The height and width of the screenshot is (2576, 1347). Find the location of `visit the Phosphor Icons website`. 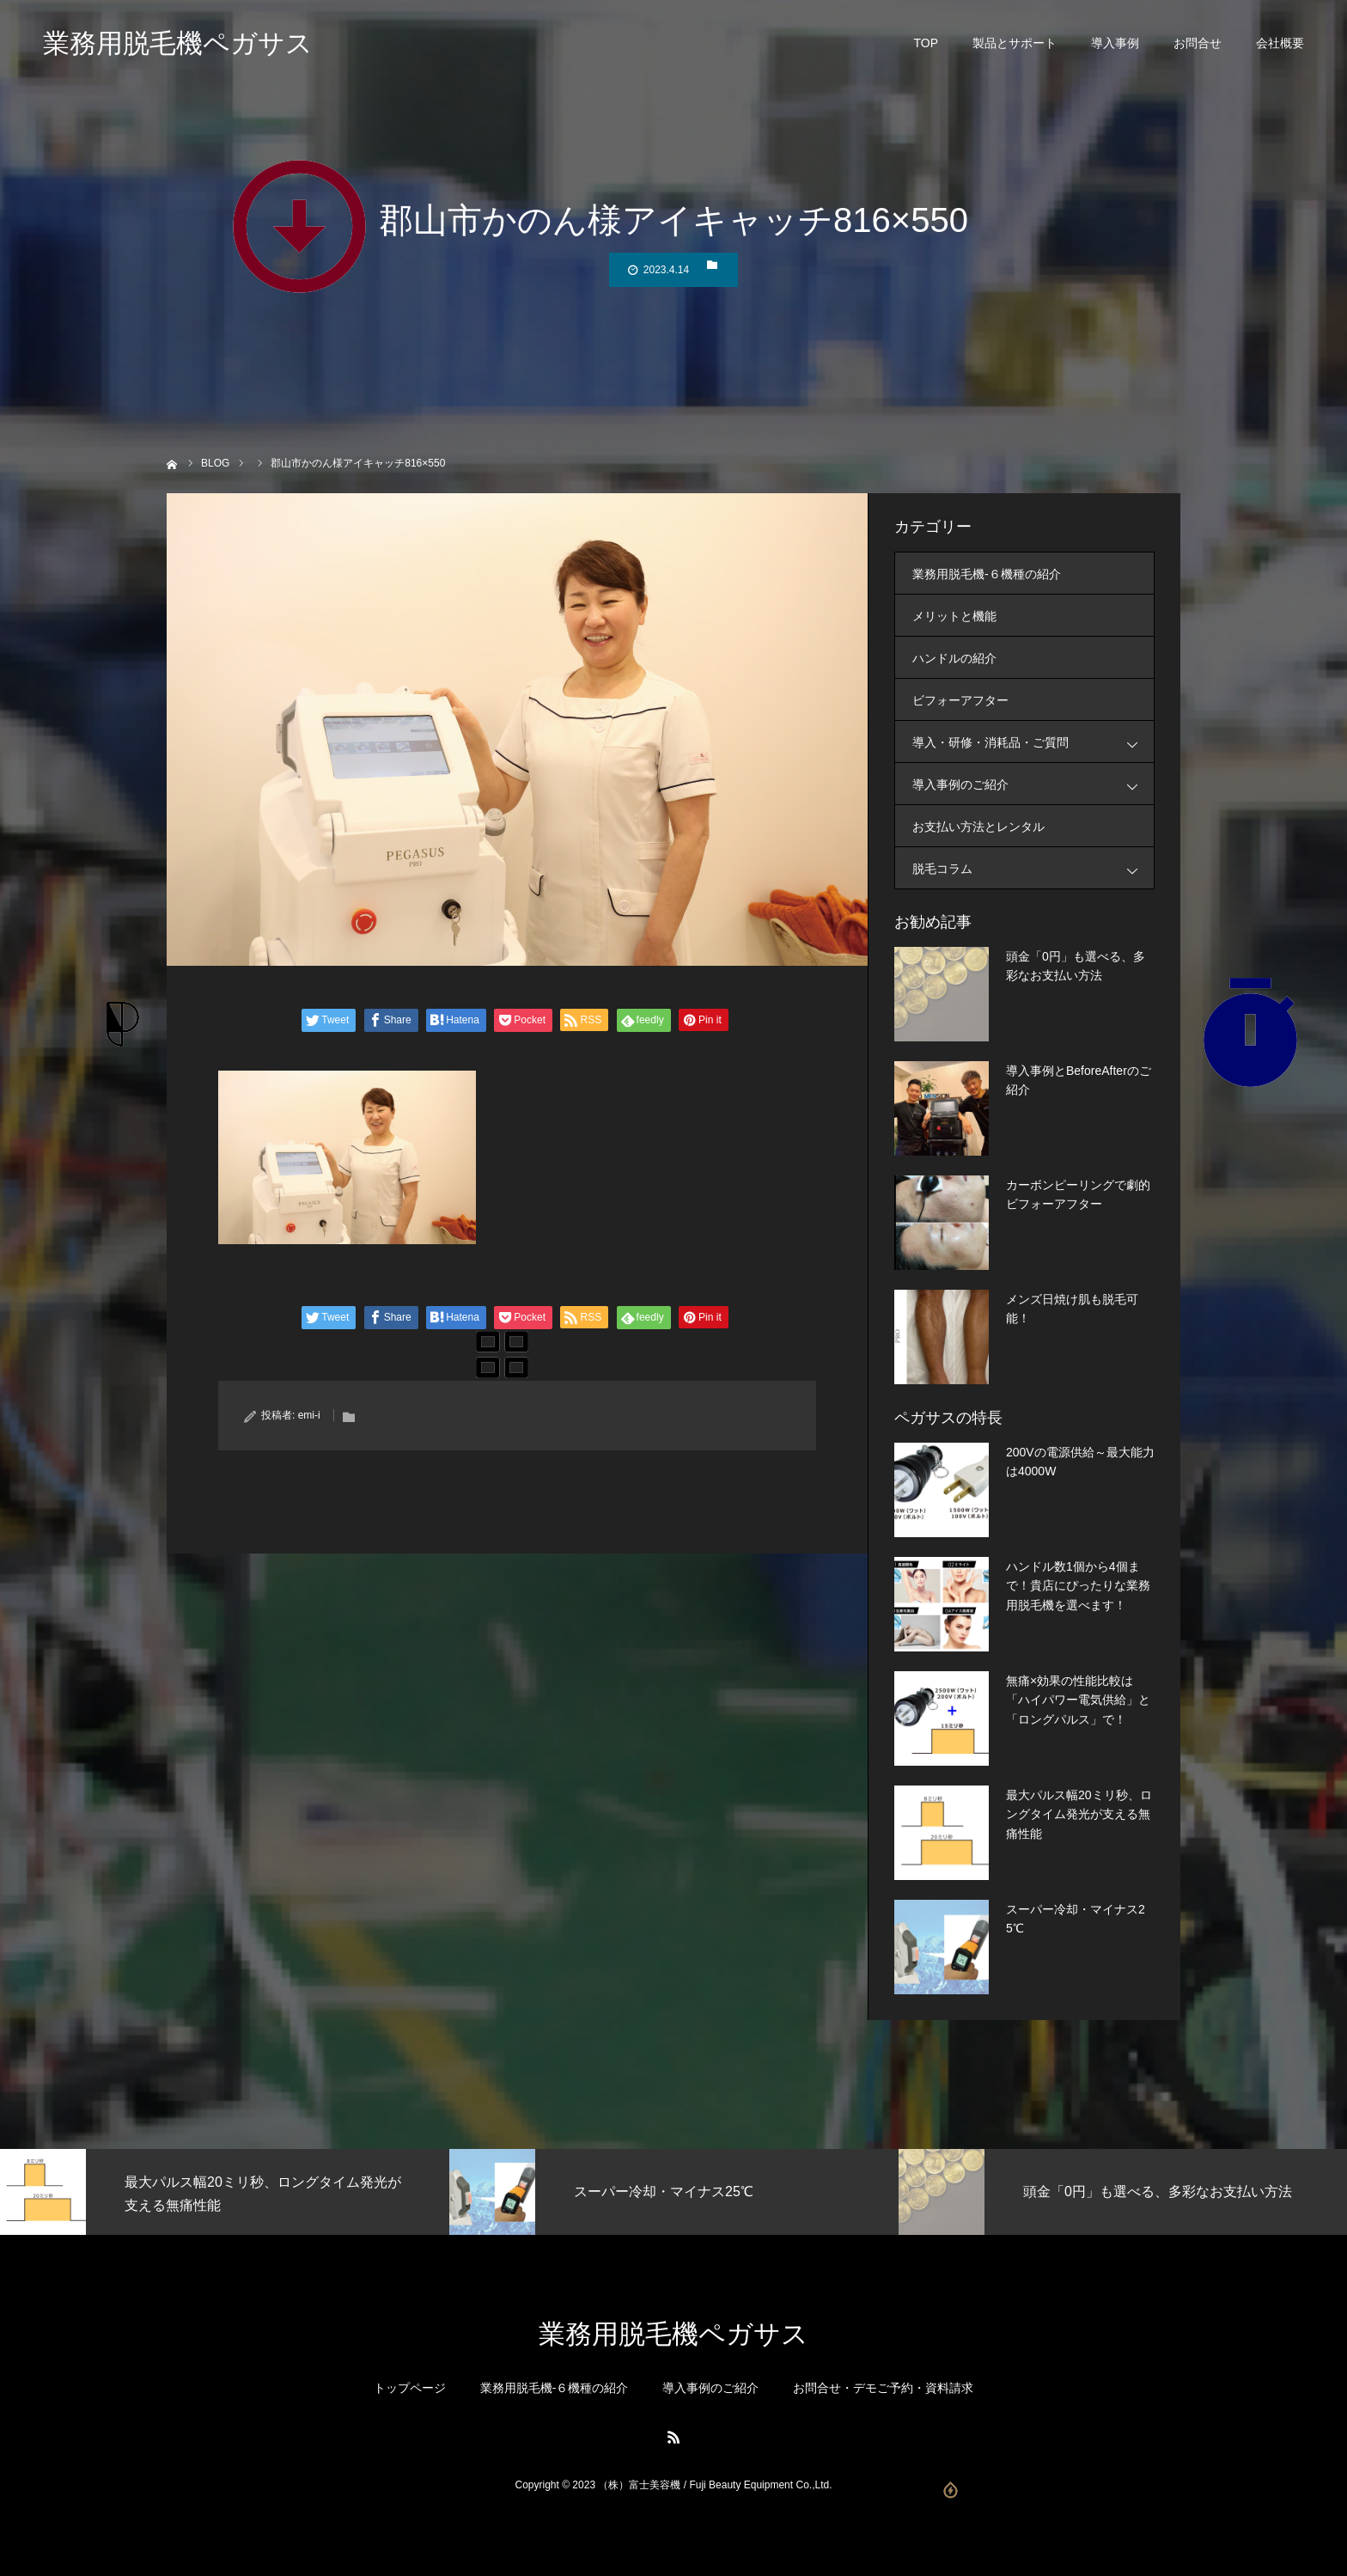

visit the Phosphor Icons website is located at coordinates (123, 1024).